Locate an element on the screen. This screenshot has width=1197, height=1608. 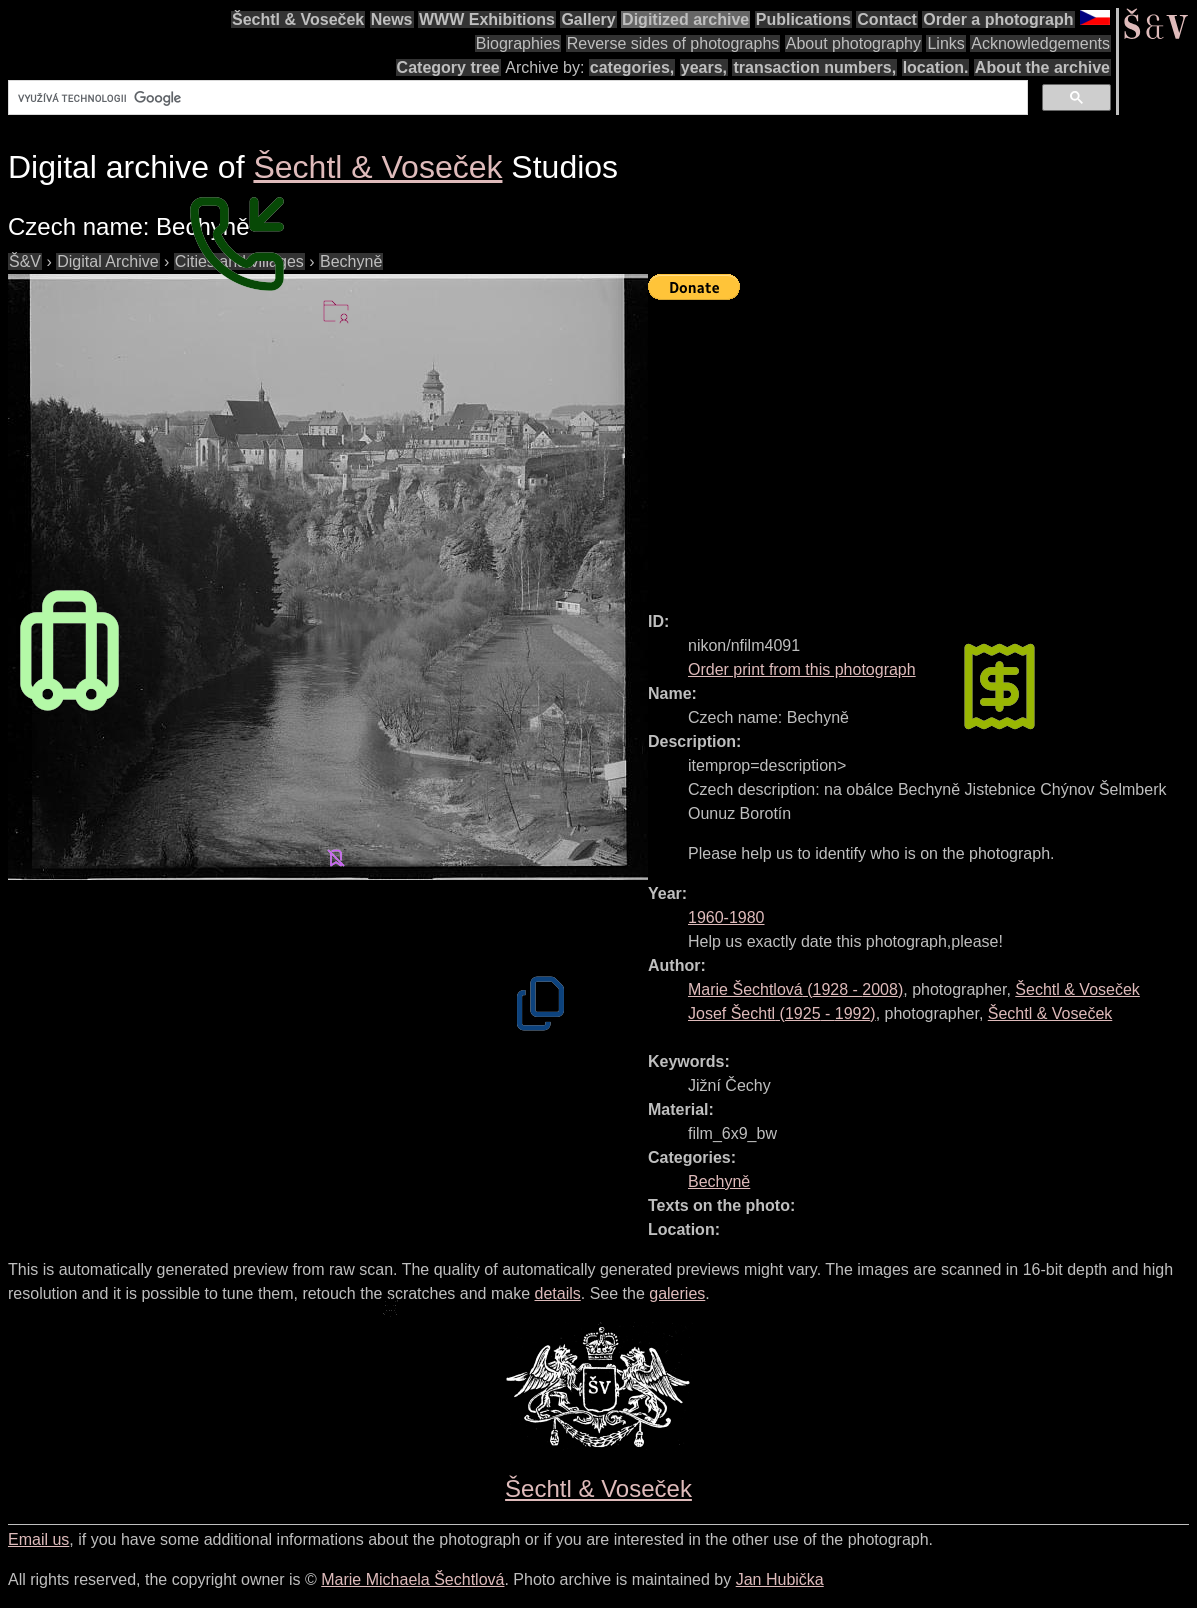
incoming call notification is located at coordinates (237, 244).